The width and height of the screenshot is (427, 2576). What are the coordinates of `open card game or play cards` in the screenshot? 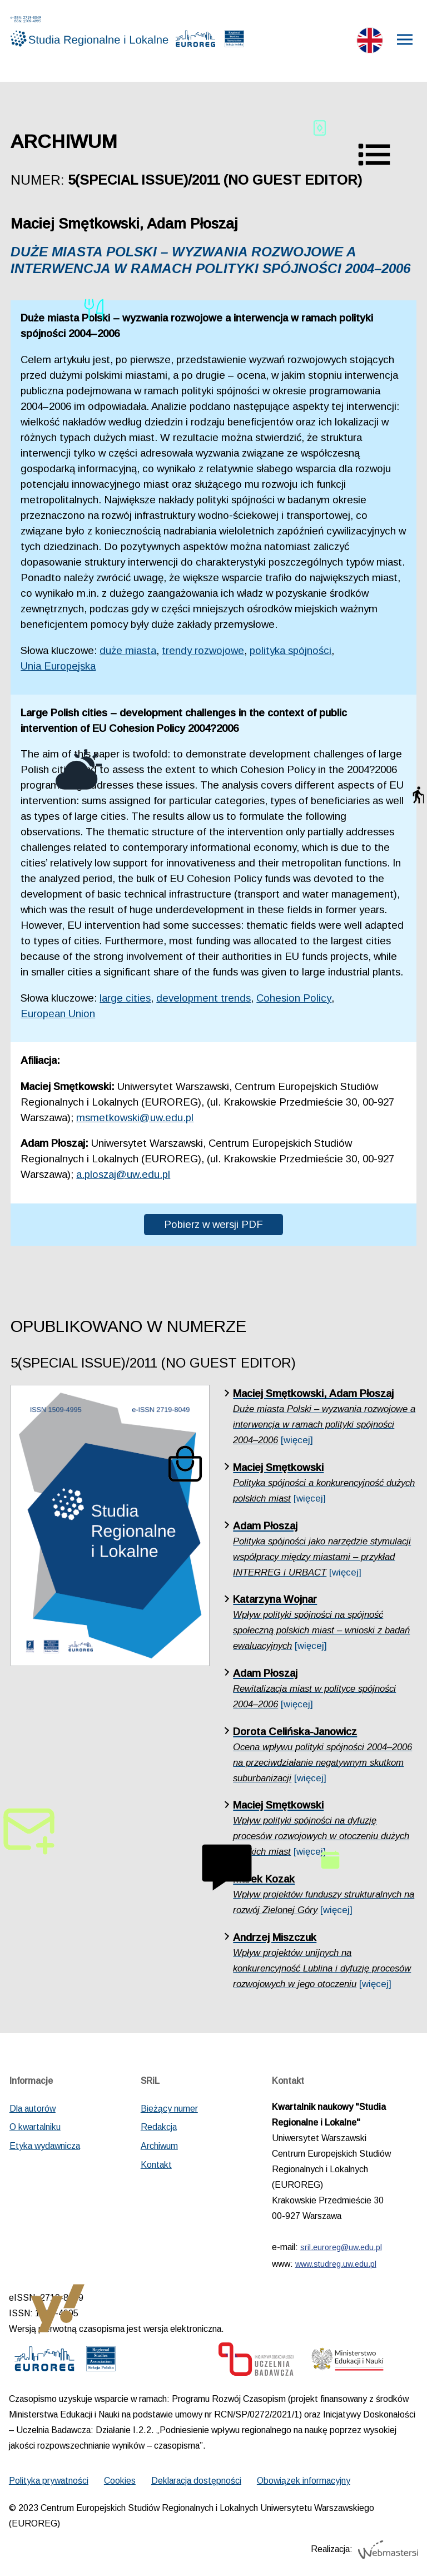 It's located at (320, 128).